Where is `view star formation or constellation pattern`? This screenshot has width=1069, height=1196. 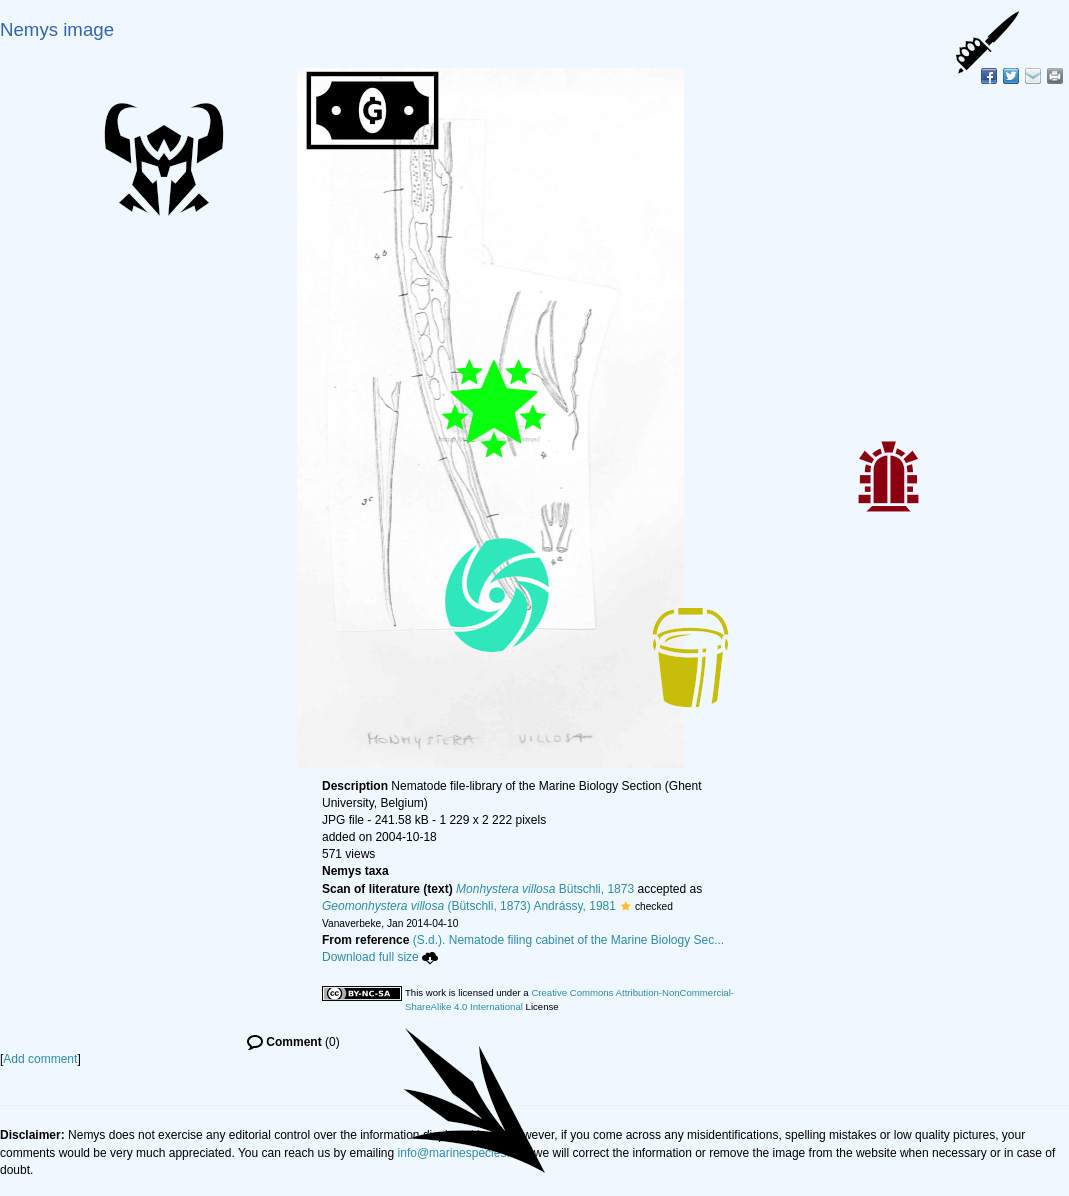 view star formation or constellation pattern is located at coordinates (494, 407).